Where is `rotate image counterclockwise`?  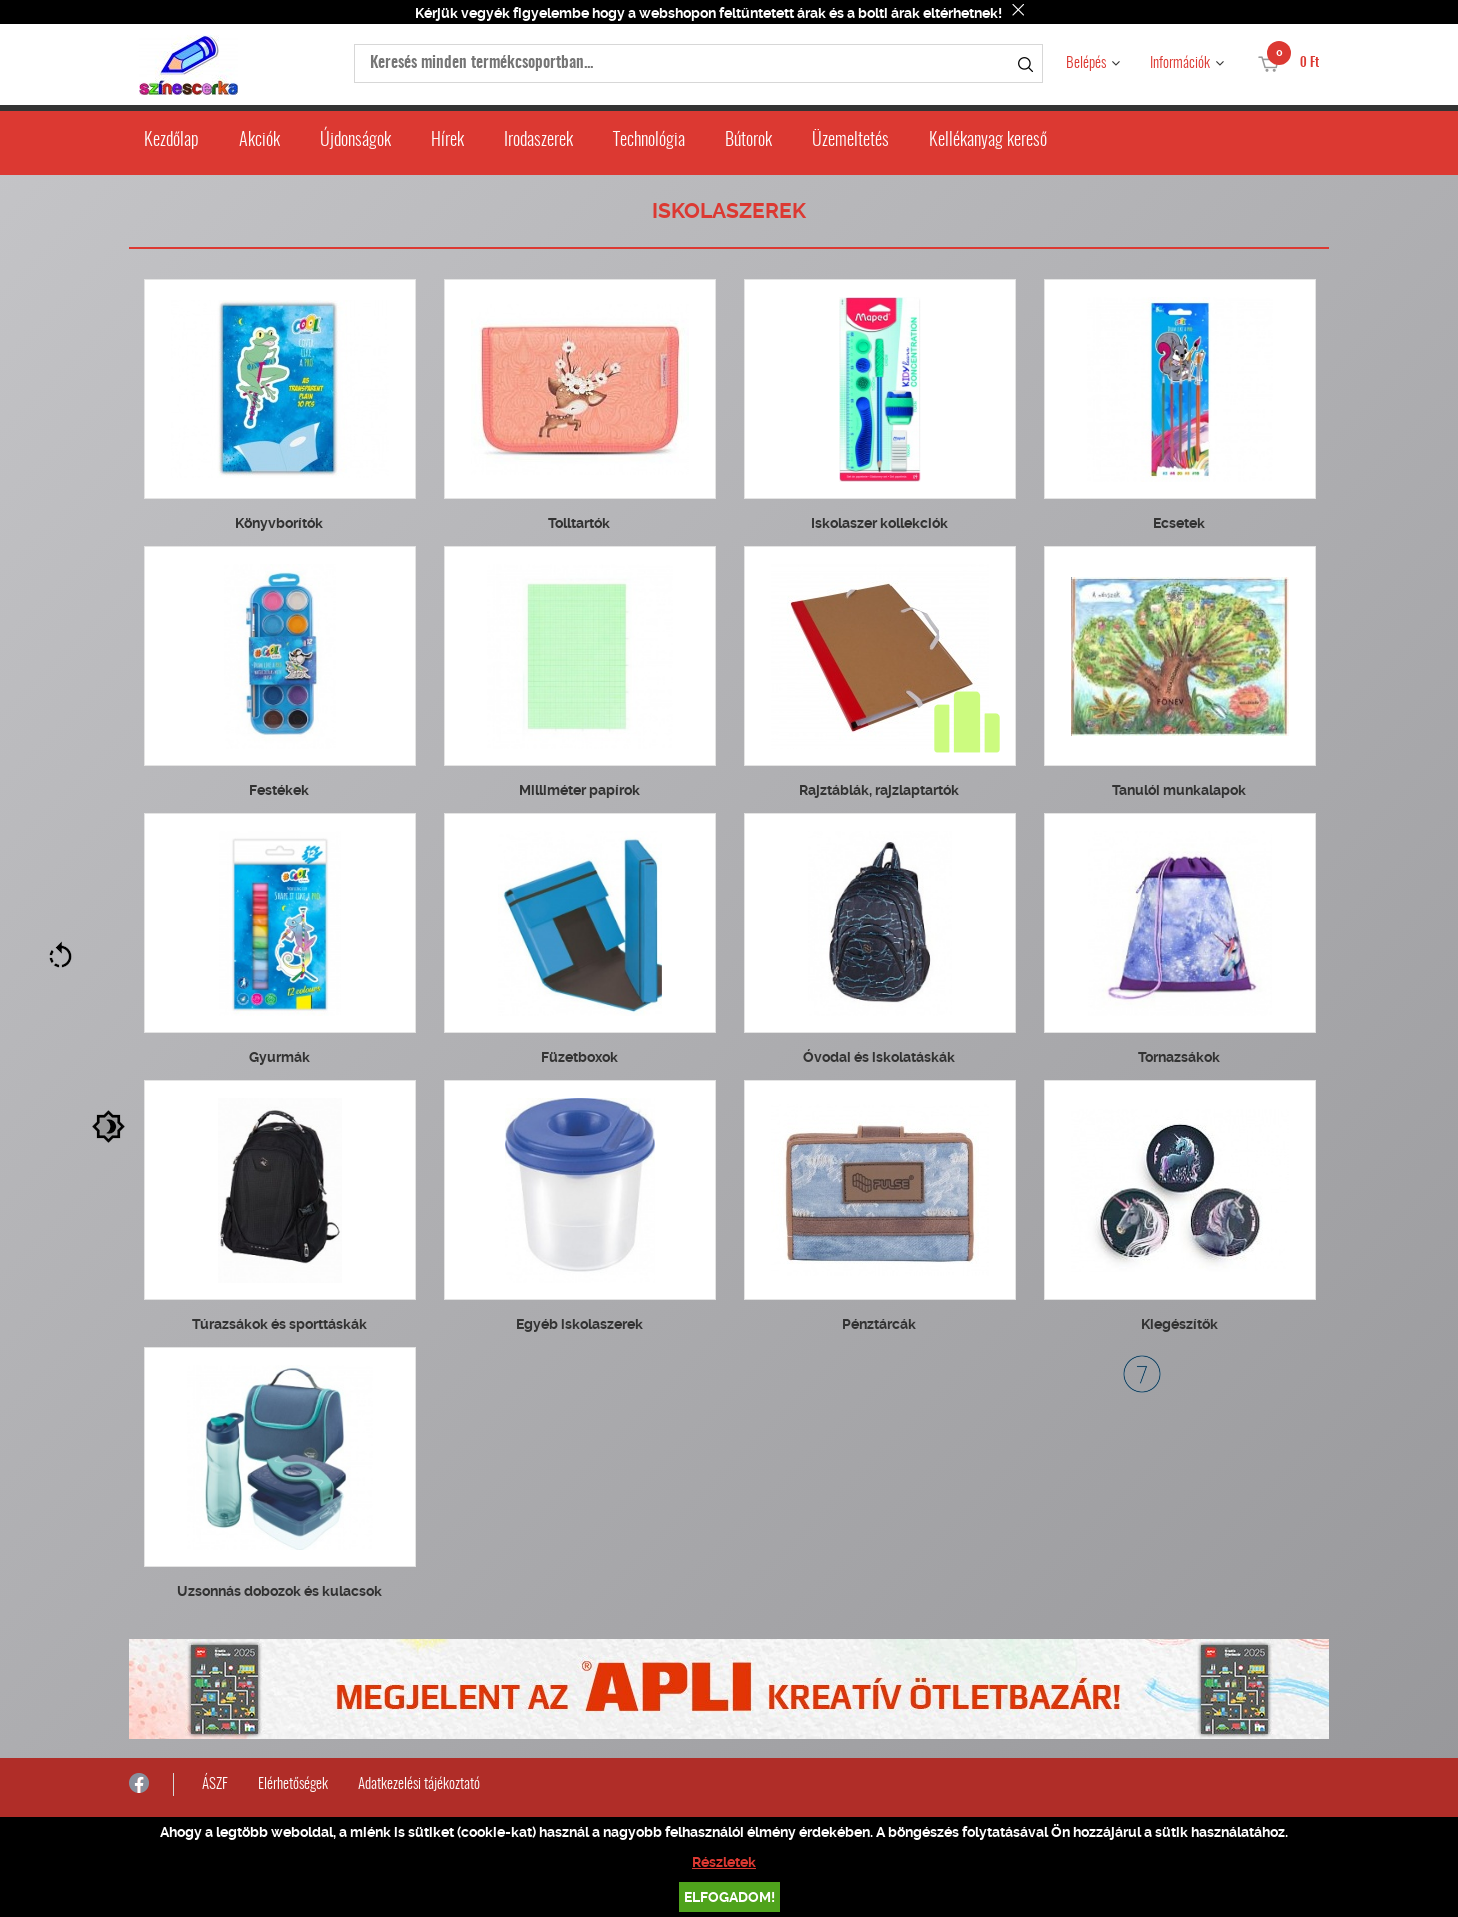
rotate image counterclockwise is located at coordinates (60, 956).